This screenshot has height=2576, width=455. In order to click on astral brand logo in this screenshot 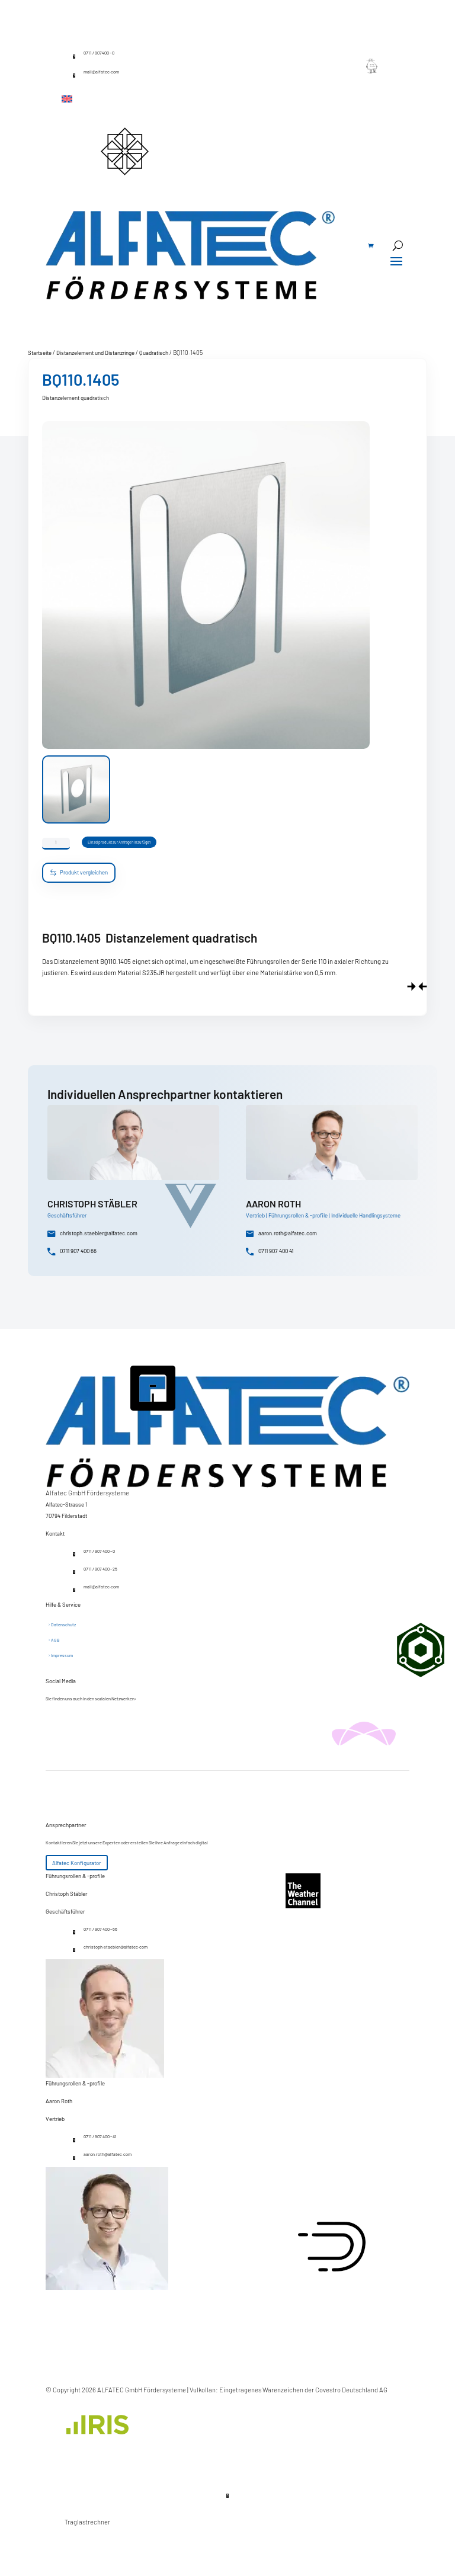, I will do `click(153, 1388)`.